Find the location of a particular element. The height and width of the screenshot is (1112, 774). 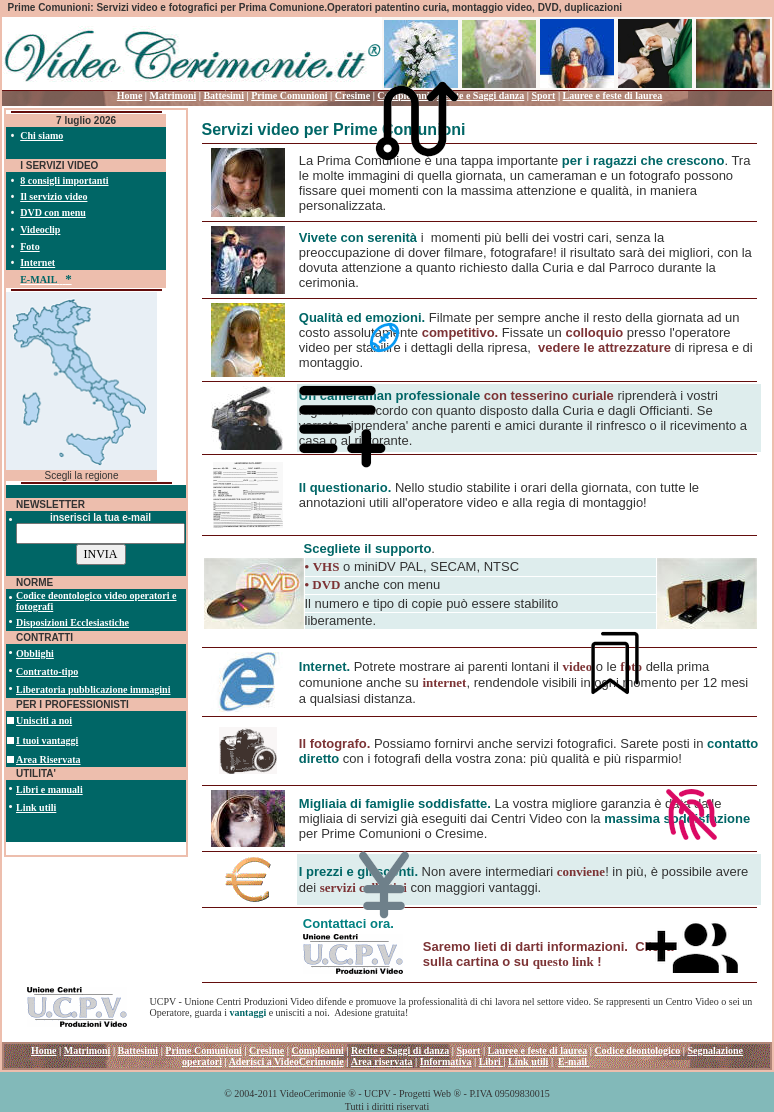

add new text or text field is located at coordinates (337, 419).